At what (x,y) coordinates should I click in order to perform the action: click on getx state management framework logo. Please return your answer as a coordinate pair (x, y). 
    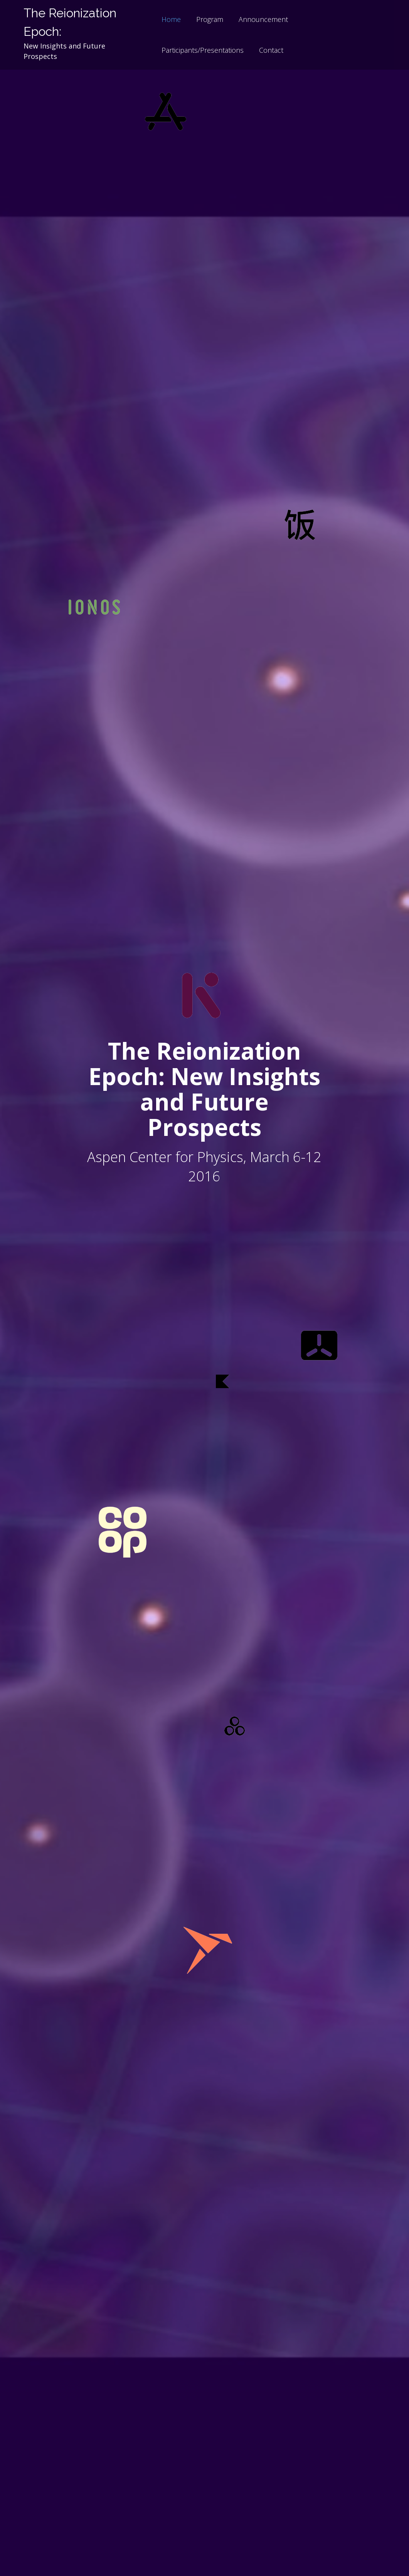
    Looking at the image, I should click on (234, 1726).